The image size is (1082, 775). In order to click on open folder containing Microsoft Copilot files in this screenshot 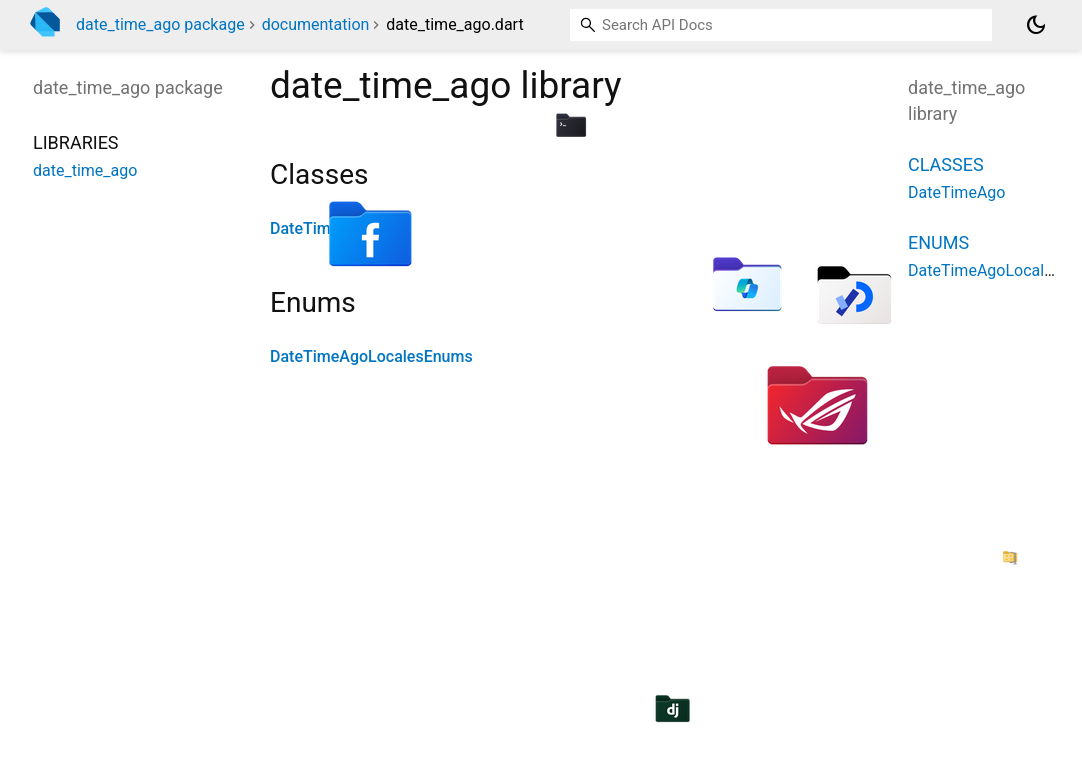, I will do `click(747, 286)`.